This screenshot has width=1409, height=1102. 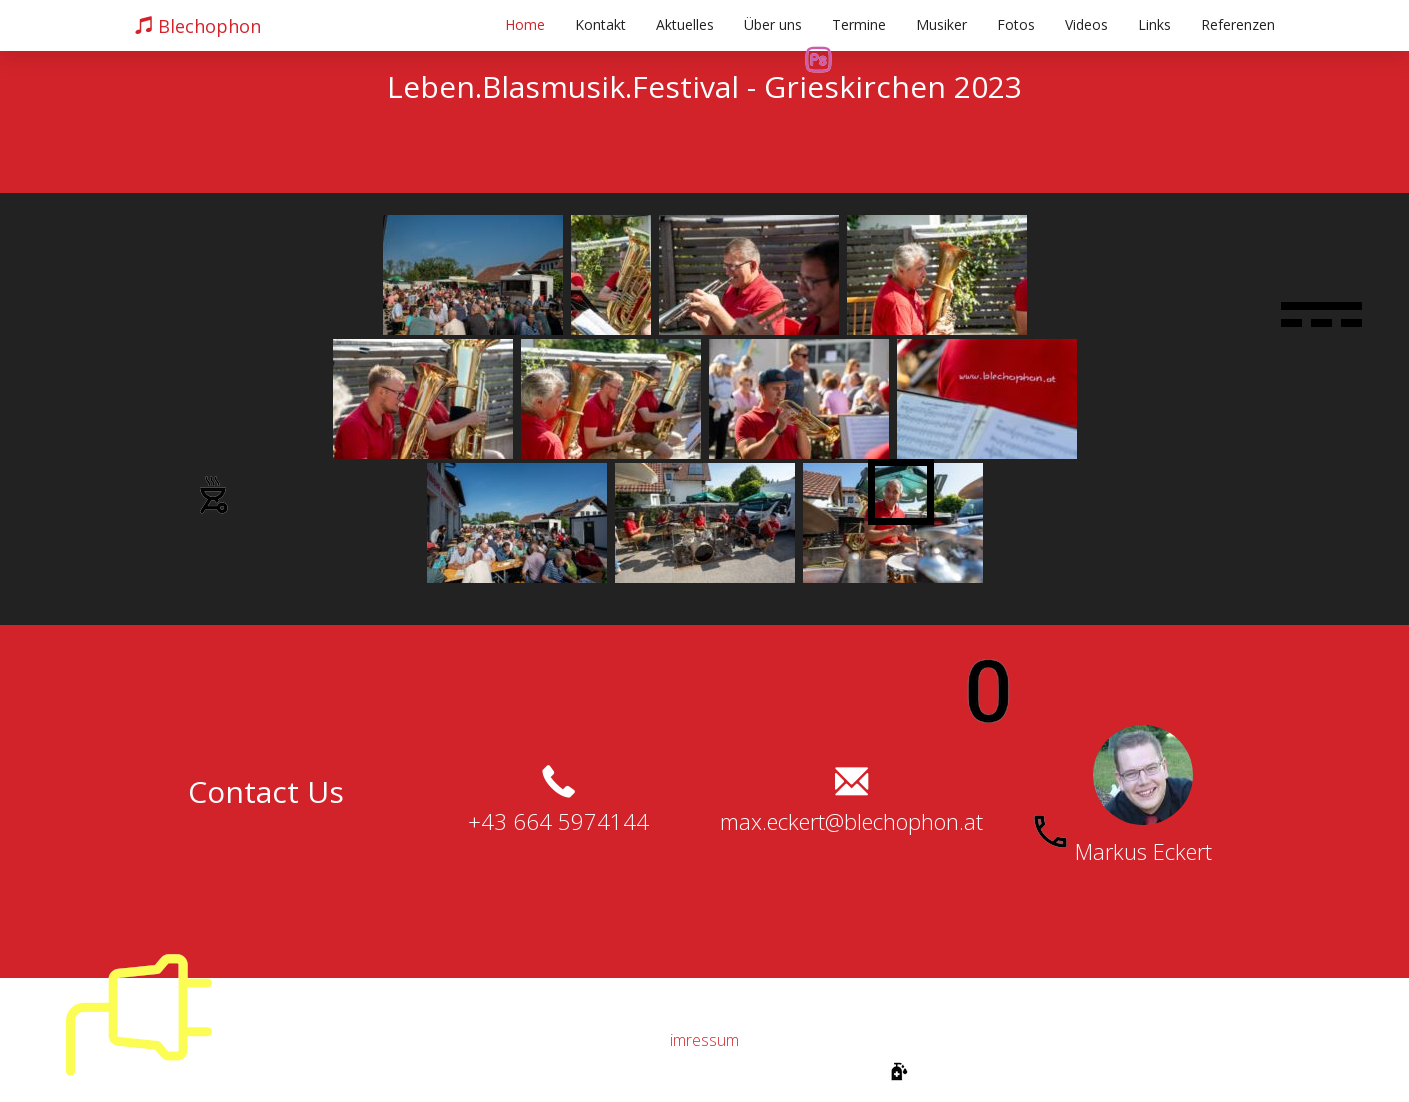 I want to click on open Adobe Photoshop, so click(x=818, y=59).